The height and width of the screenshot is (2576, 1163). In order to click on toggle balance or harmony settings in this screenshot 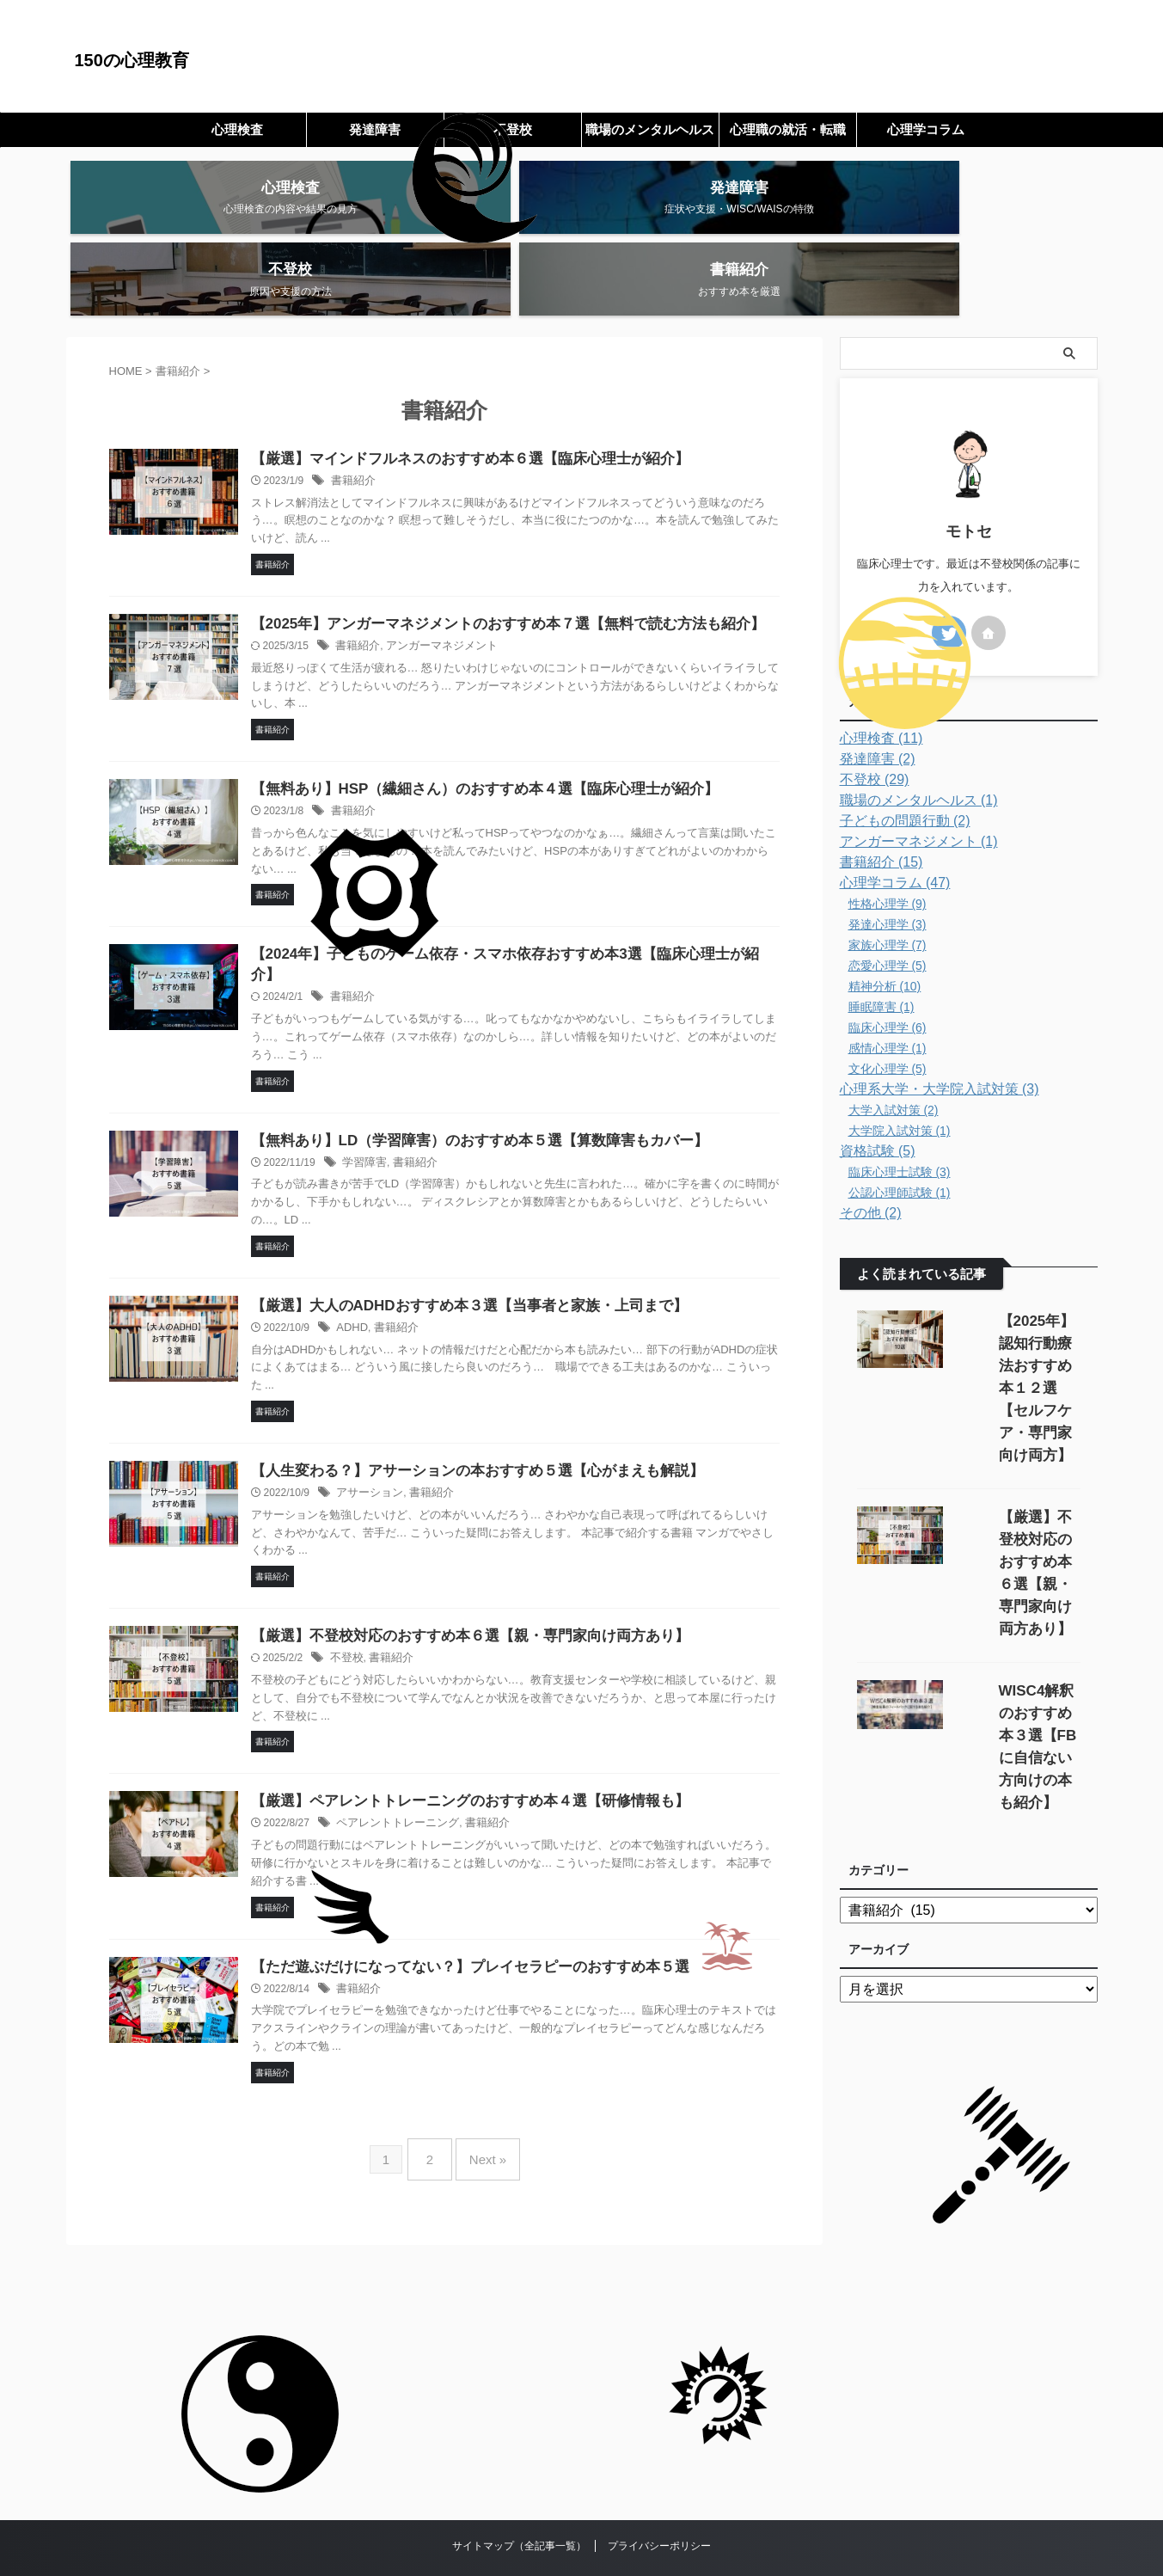, I will do `click(260, 2413)`.